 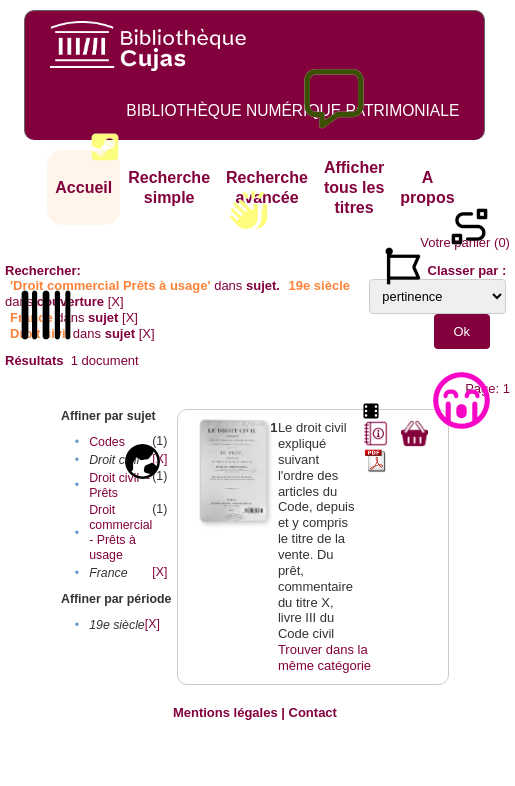 I want to click on view route between two points, so click(x=469, y=226).